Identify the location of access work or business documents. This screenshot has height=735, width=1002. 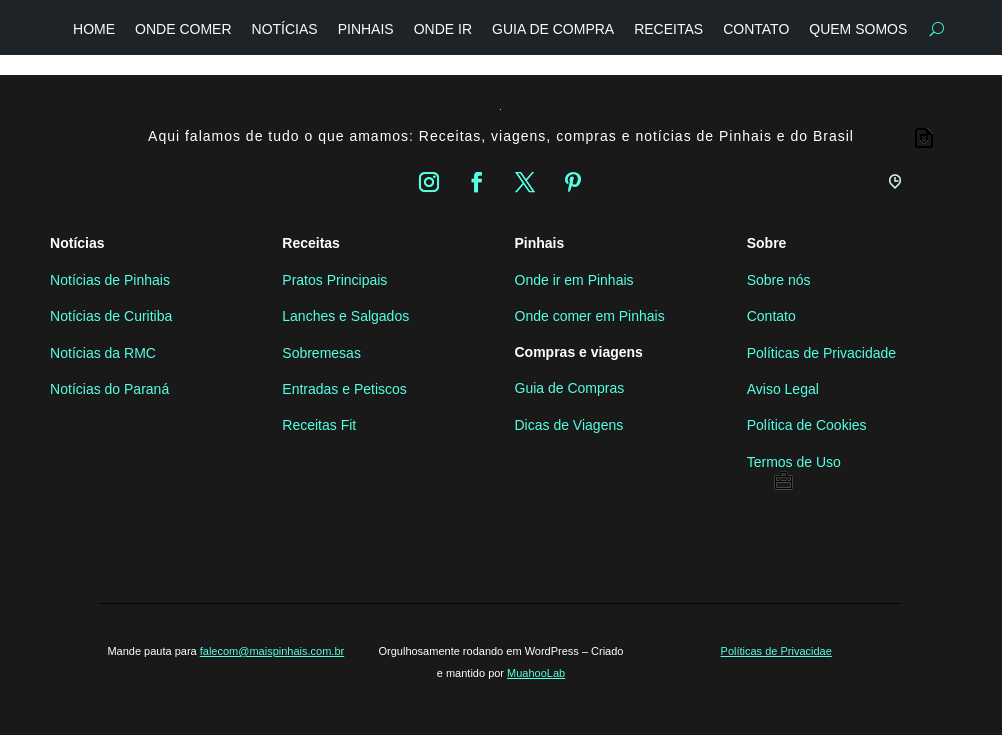
(783, 481).